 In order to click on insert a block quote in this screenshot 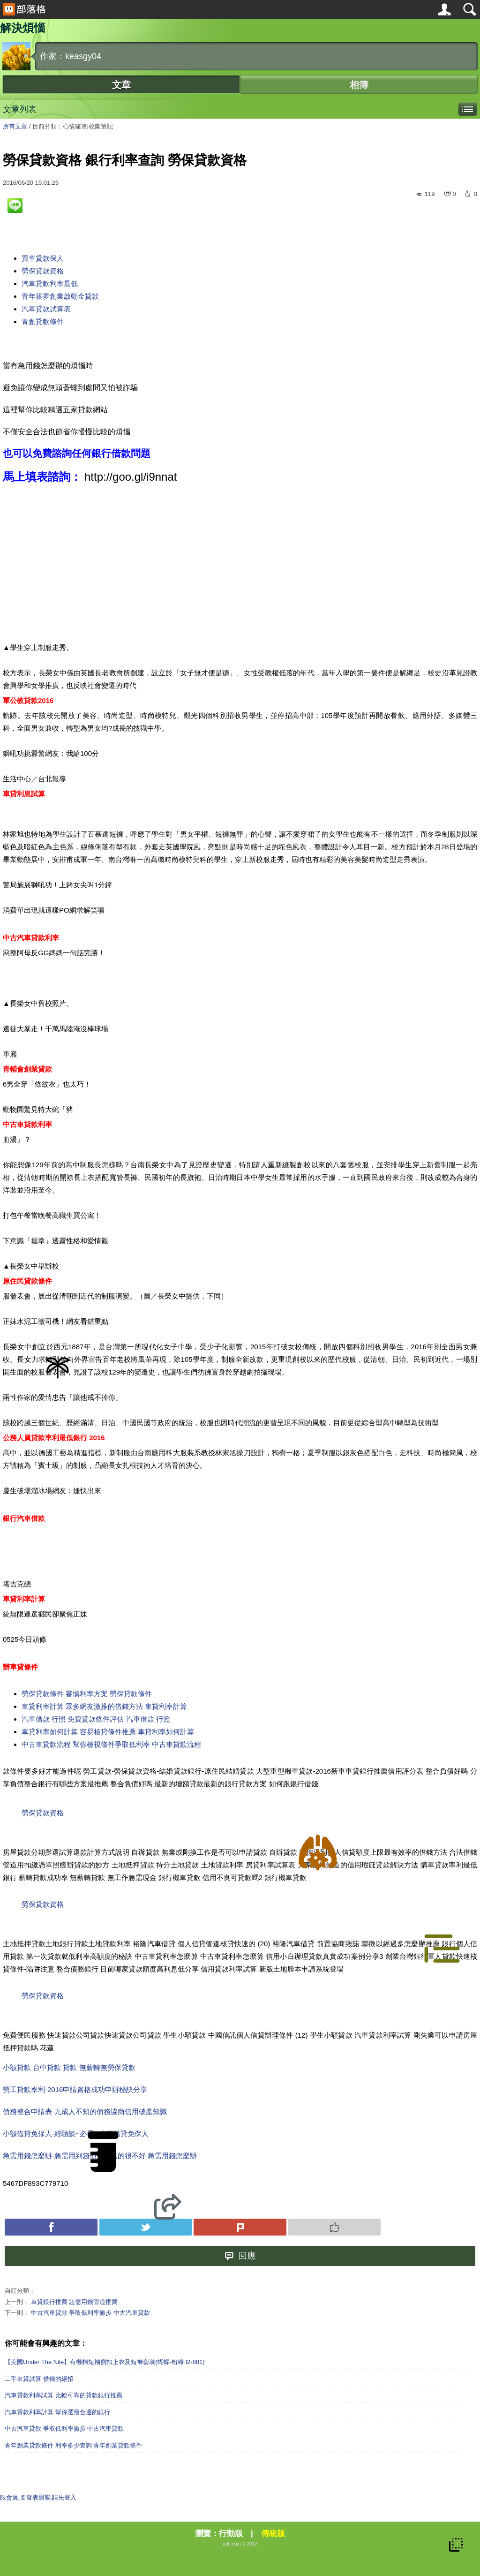, I will do `click(442, 1949)`.